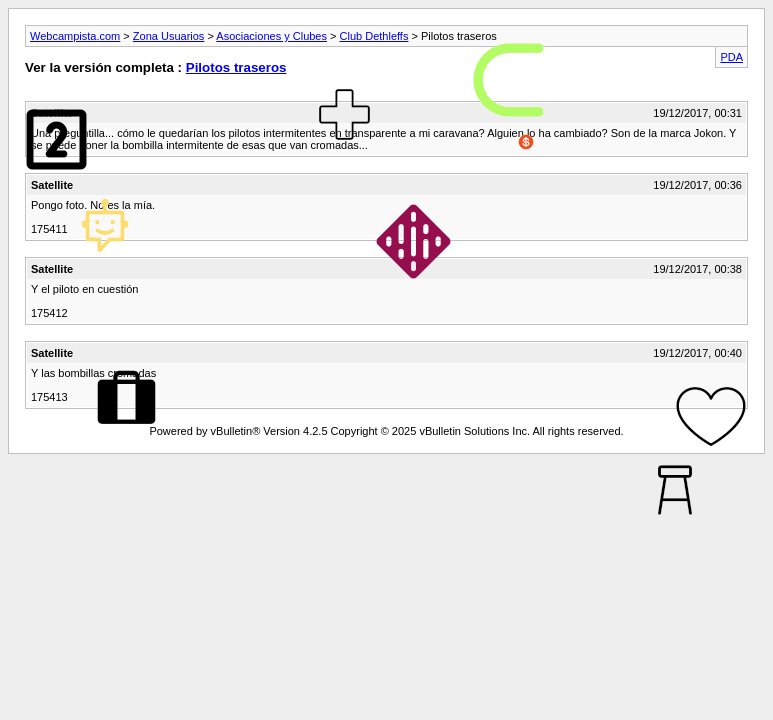  Describe the element at coordinates (413, 241) in the screenshot. I see `open google podcasts app` at that location.